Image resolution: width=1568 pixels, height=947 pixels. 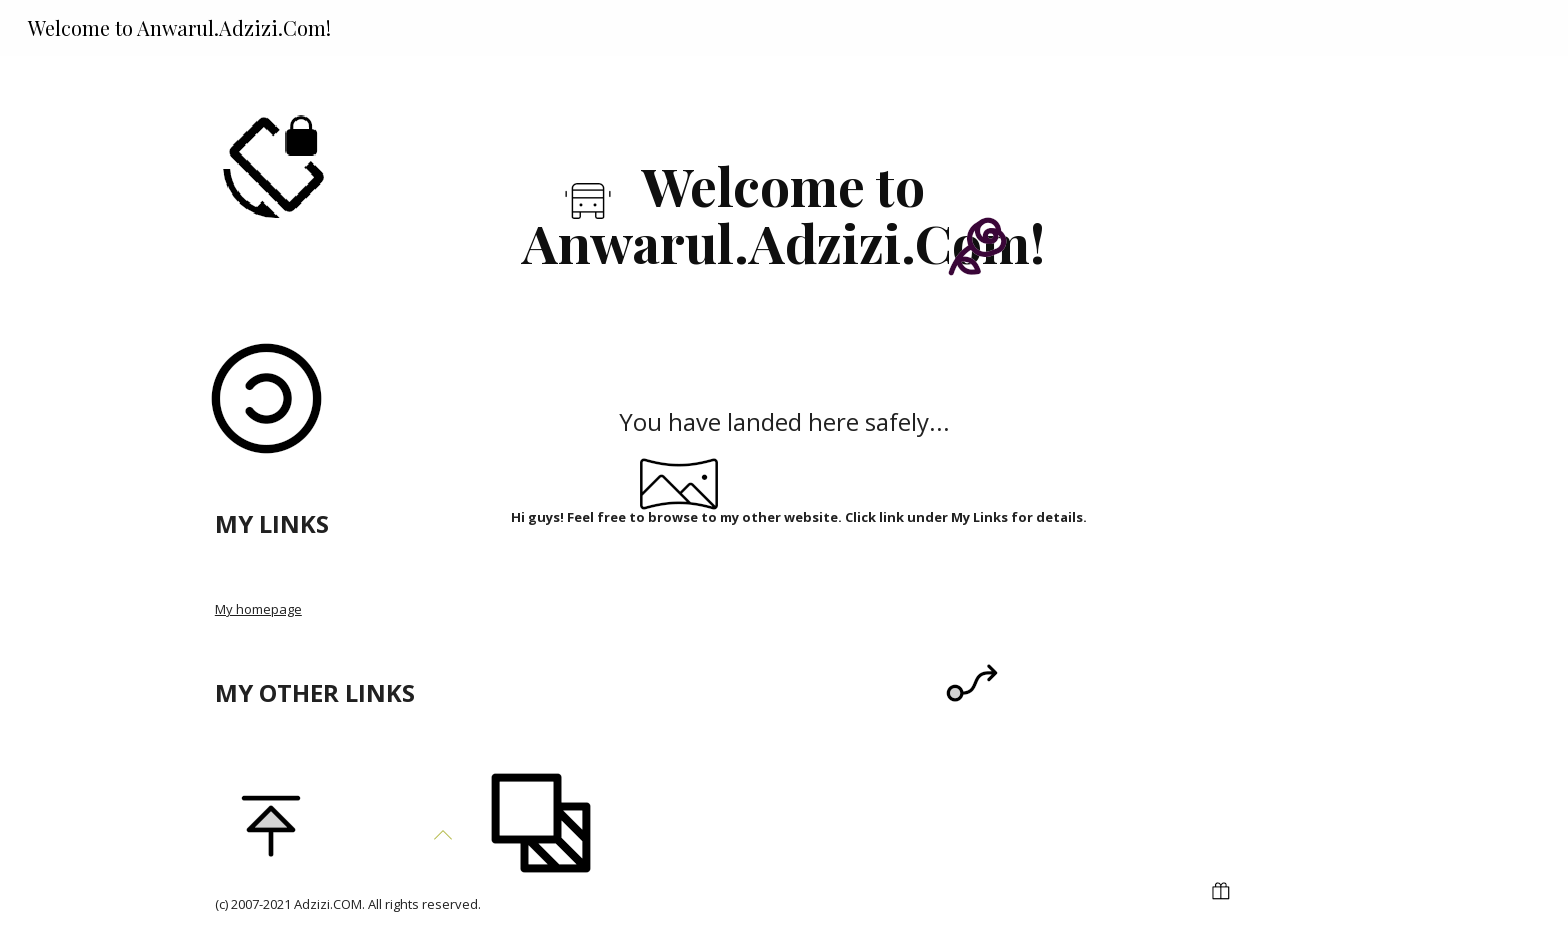 I want to click on move item to top of list, so click(x=271, y=825).